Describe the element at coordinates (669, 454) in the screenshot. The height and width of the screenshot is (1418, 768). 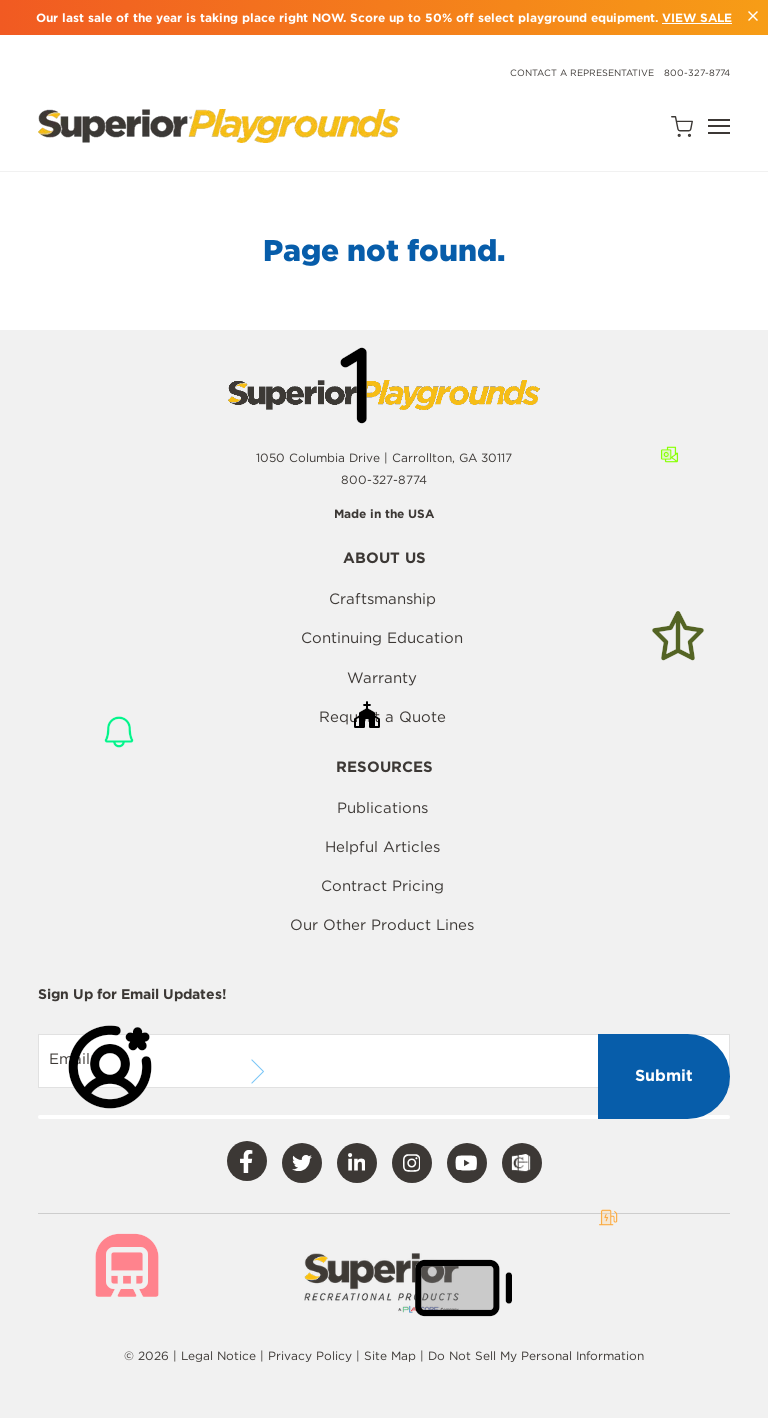
I see `open microsoft outlook email app` at that location.